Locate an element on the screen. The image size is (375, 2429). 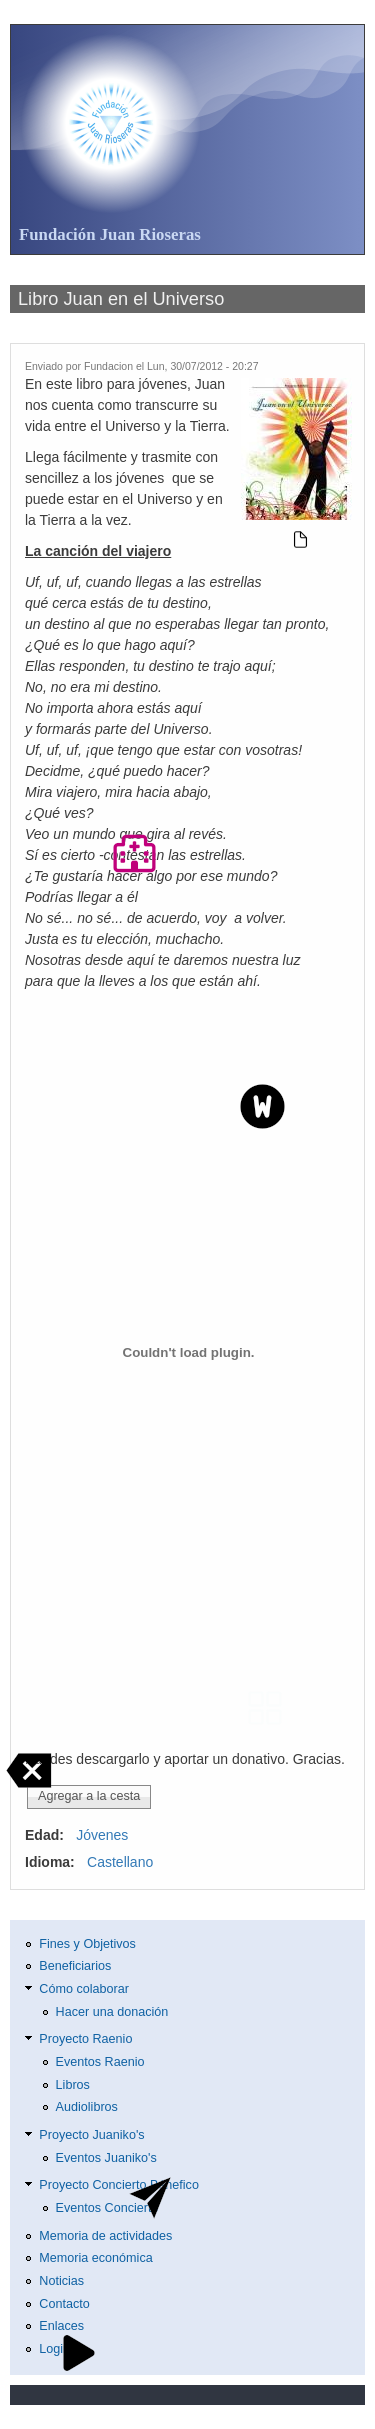
view items in grid layout is located at coordinates (265, 1708).